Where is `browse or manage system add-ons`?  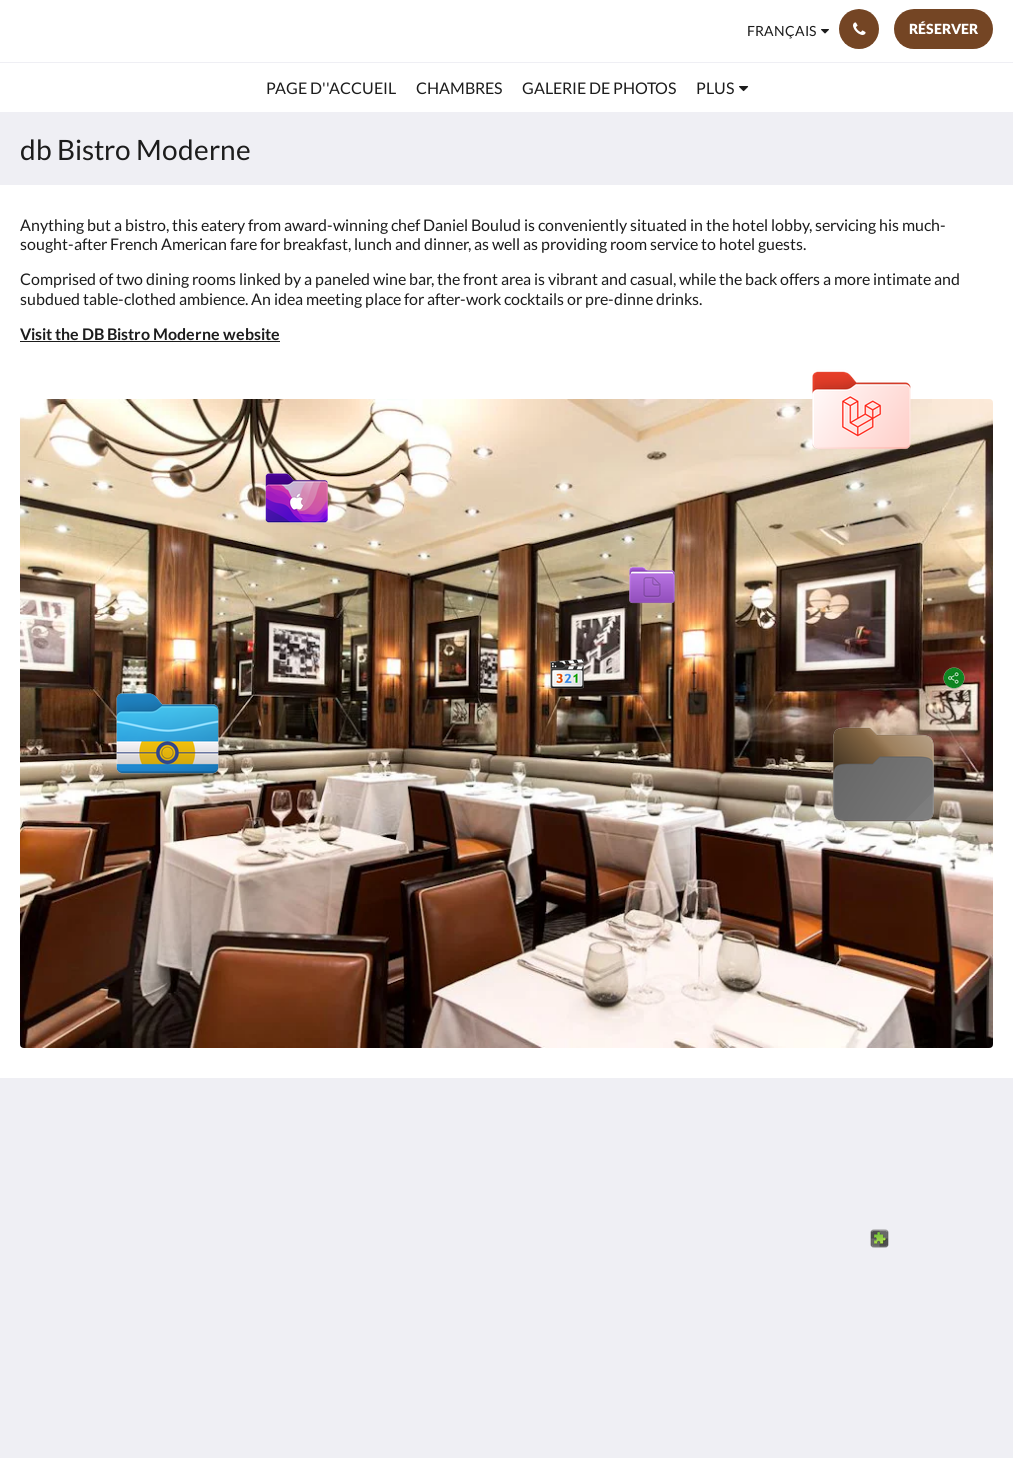 browse or manage system add-ons is located at coordinates (879, 1238).